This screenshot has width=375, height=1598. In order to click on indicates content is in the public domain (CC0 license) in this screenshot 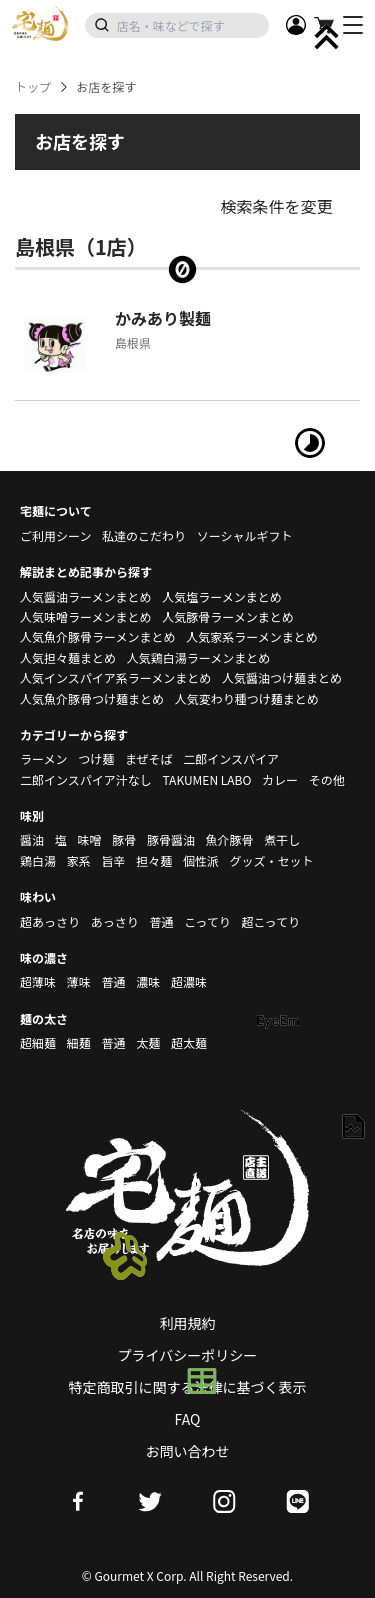, I will do `click(182, 269)`.